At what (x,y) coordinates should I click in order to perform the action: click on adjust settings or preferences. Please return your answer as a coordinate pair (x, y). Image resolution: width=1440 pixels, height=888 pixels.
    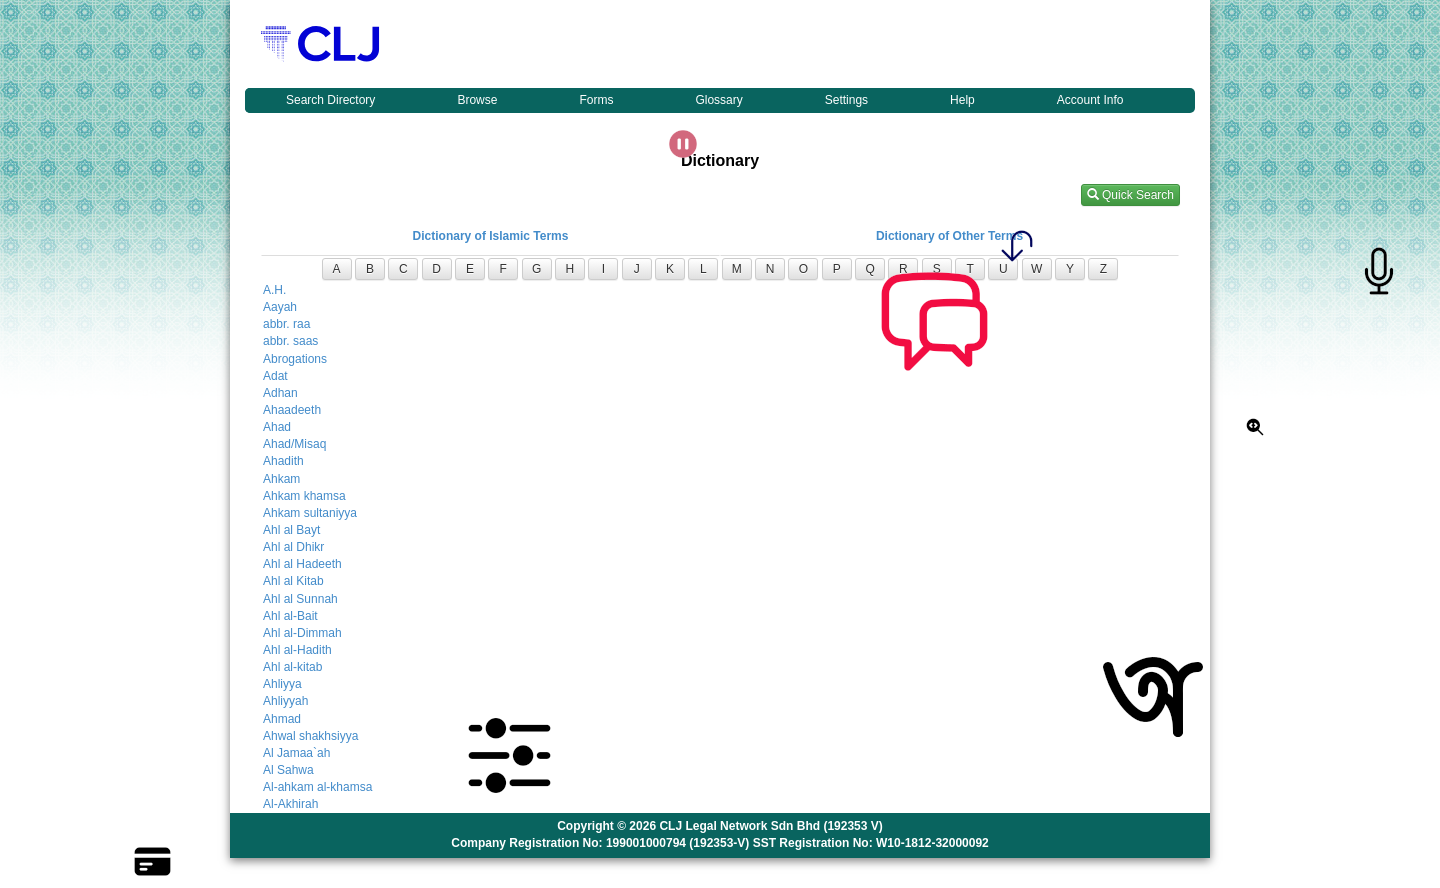
    Looking at the image, I should click on (509, 755).